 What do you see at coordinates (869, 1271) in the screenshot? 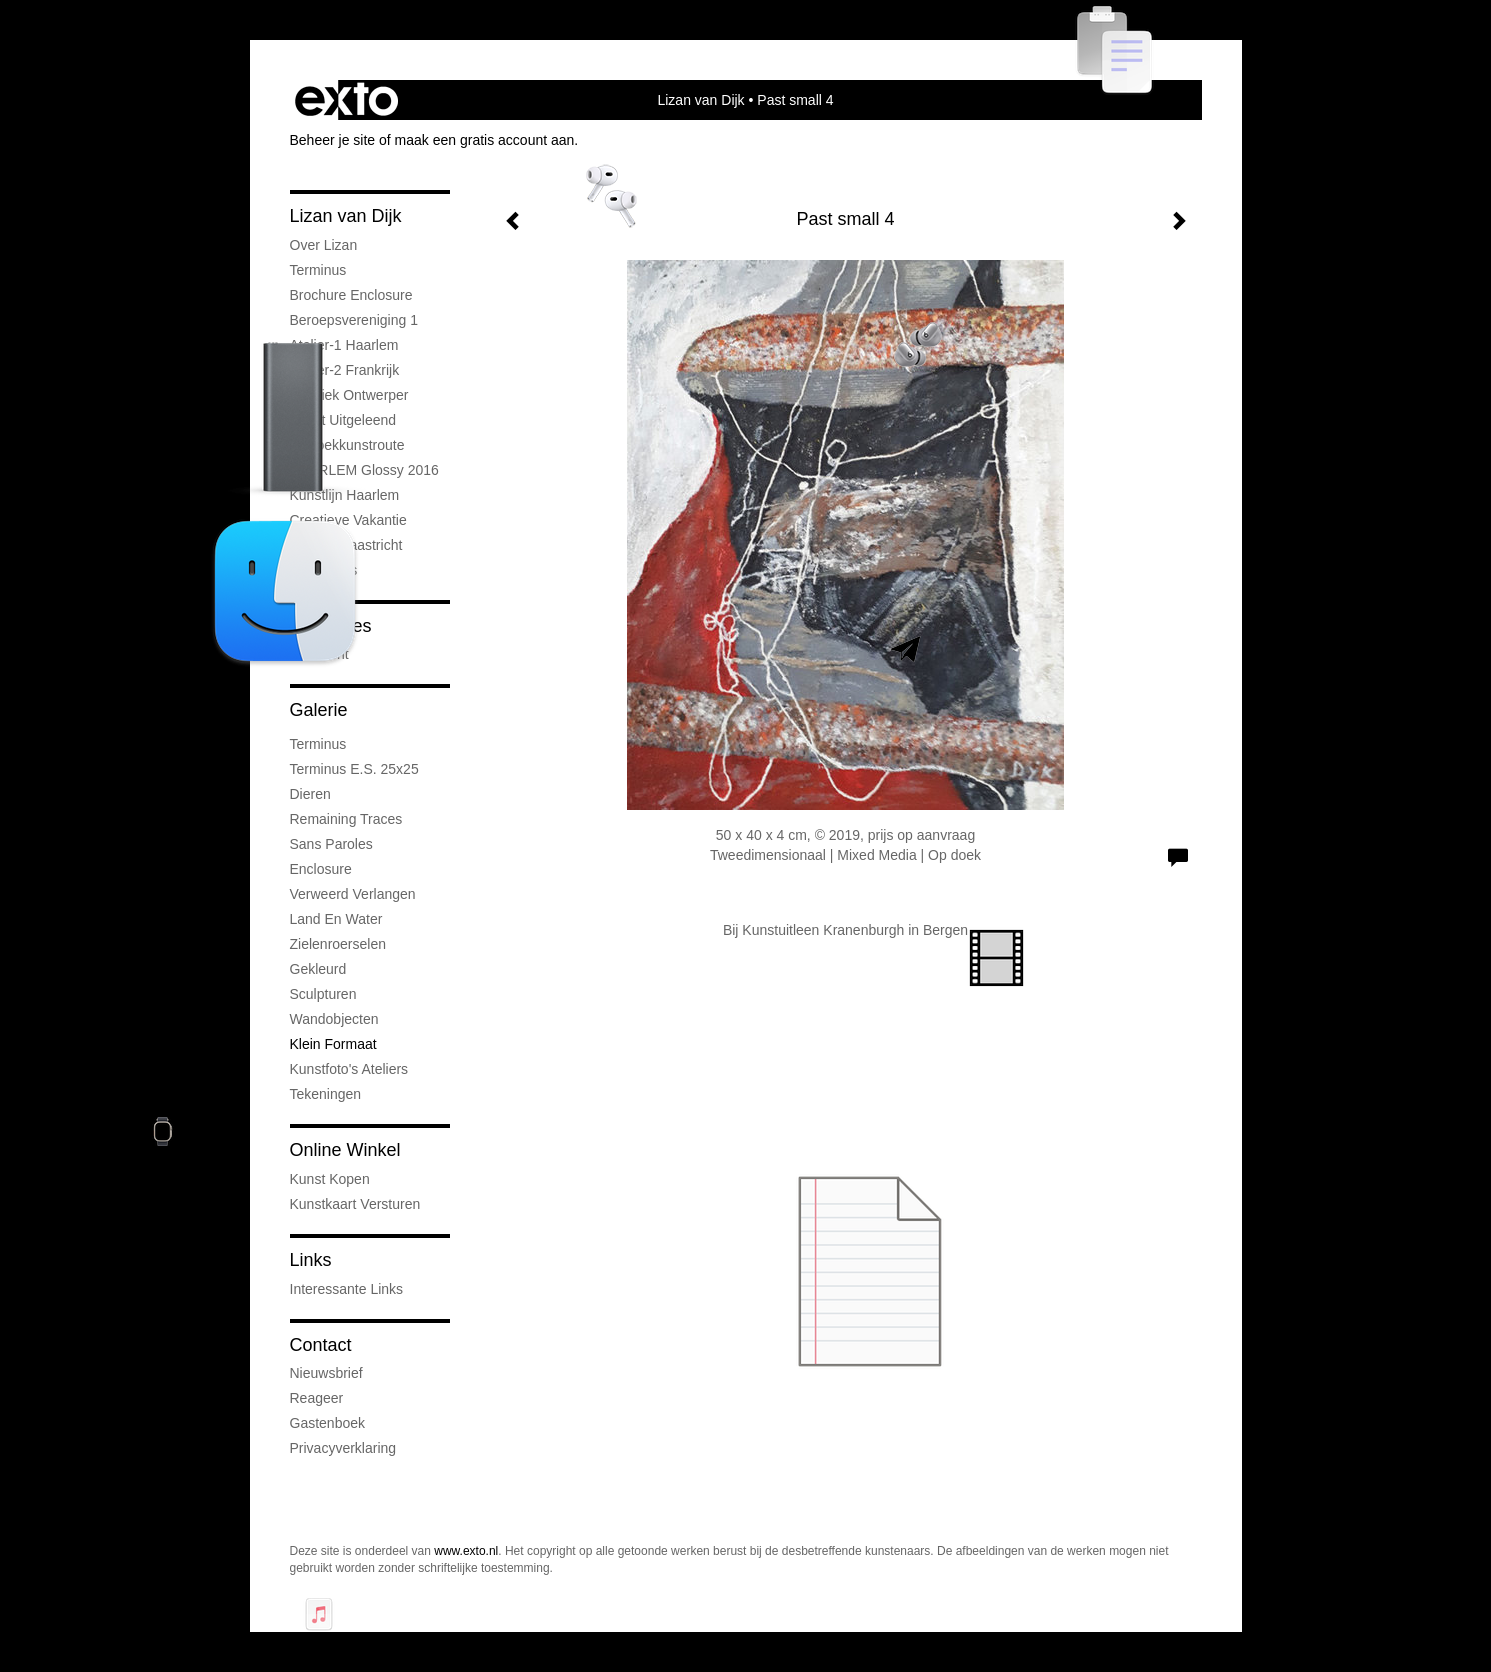
I see `open a text document` at bounding box center [869, 1271].